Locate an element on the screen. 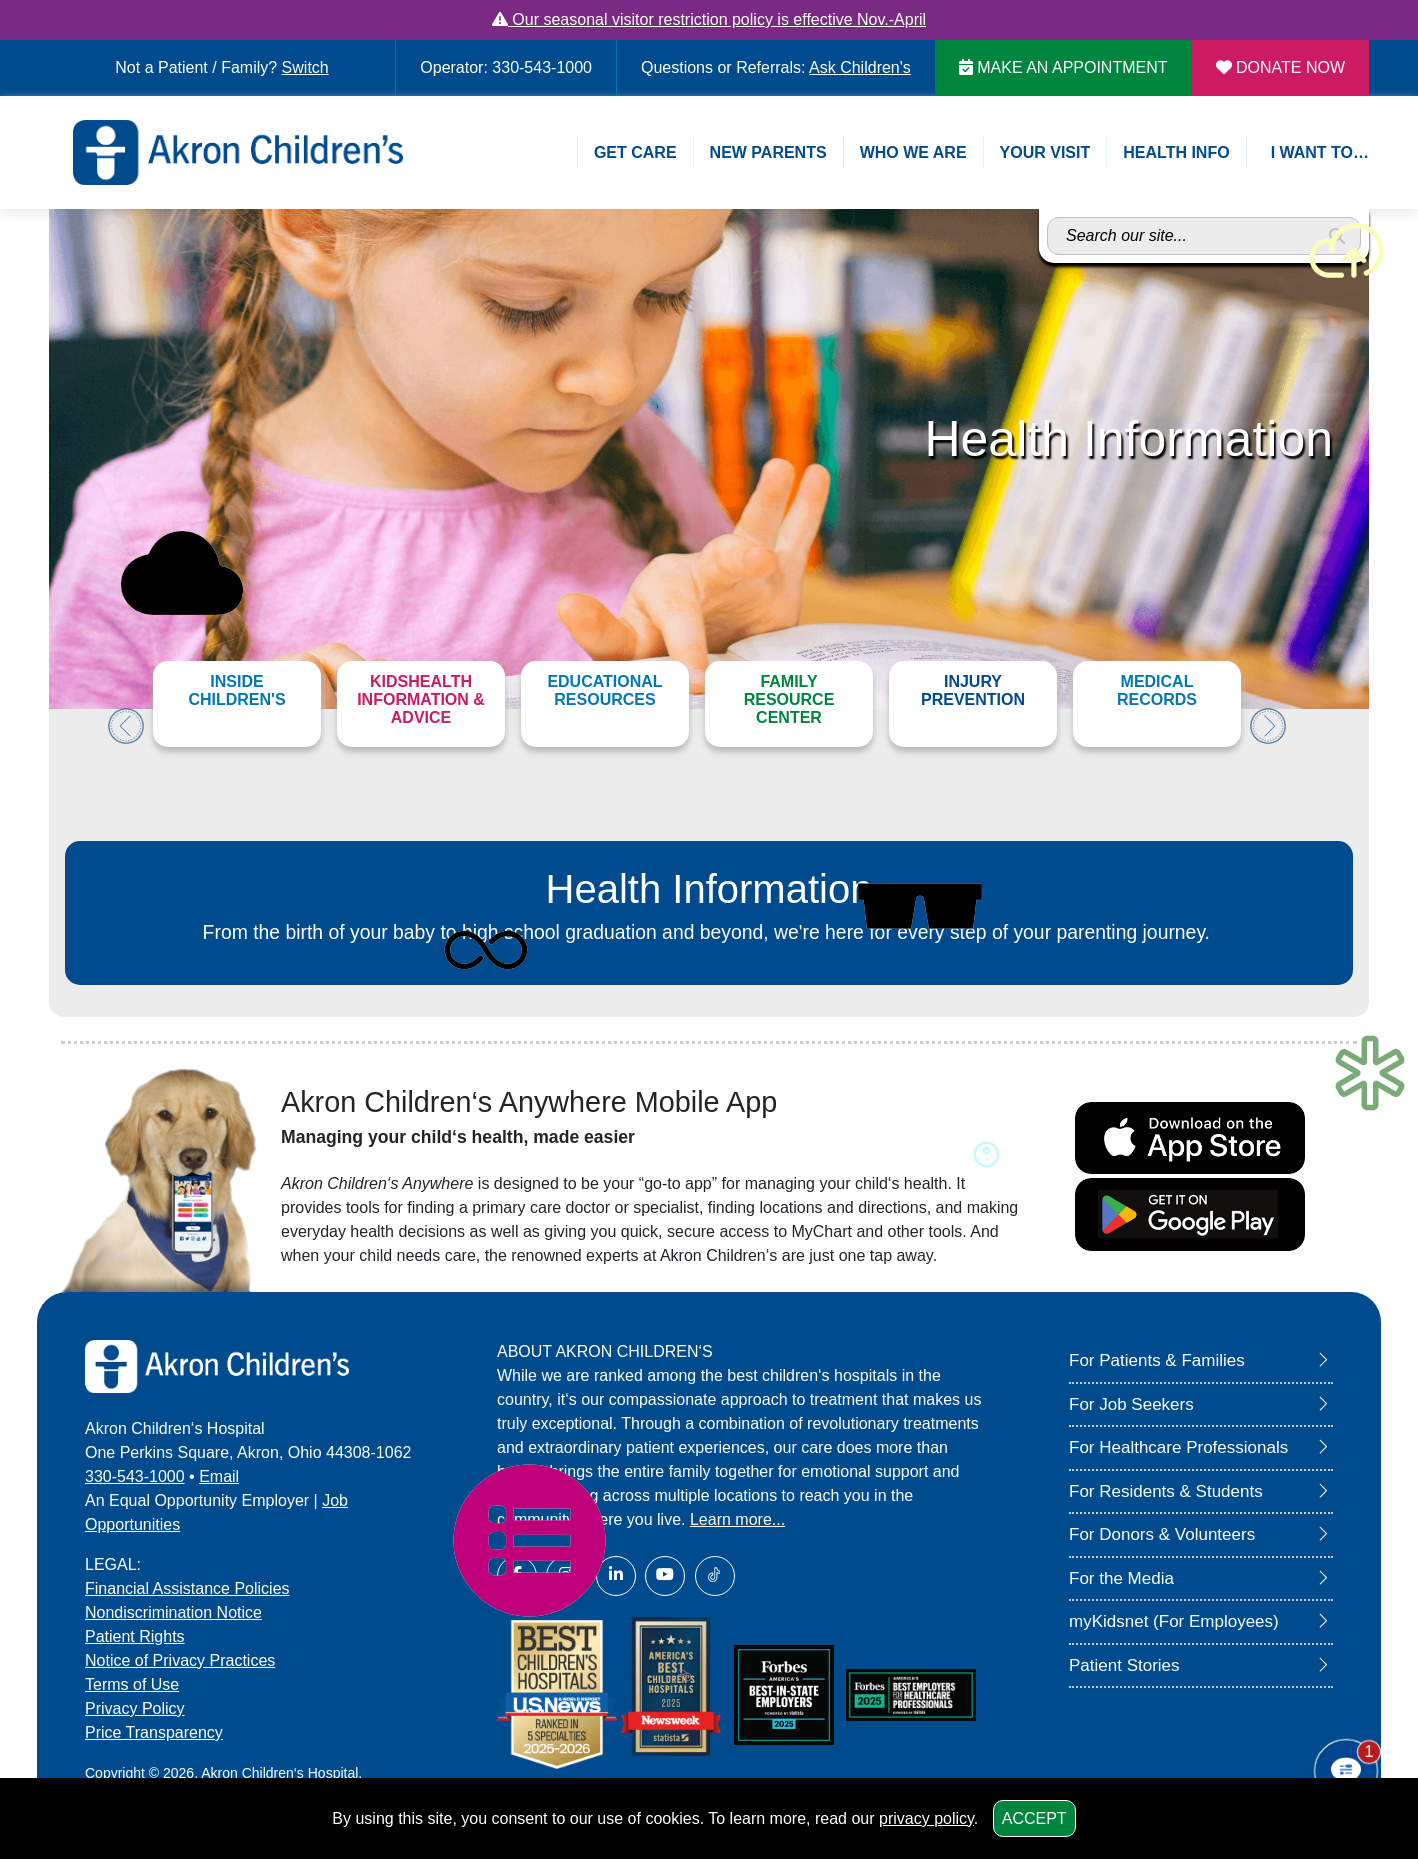  upload file to cloud storage is located at coordinates (1346, 250).